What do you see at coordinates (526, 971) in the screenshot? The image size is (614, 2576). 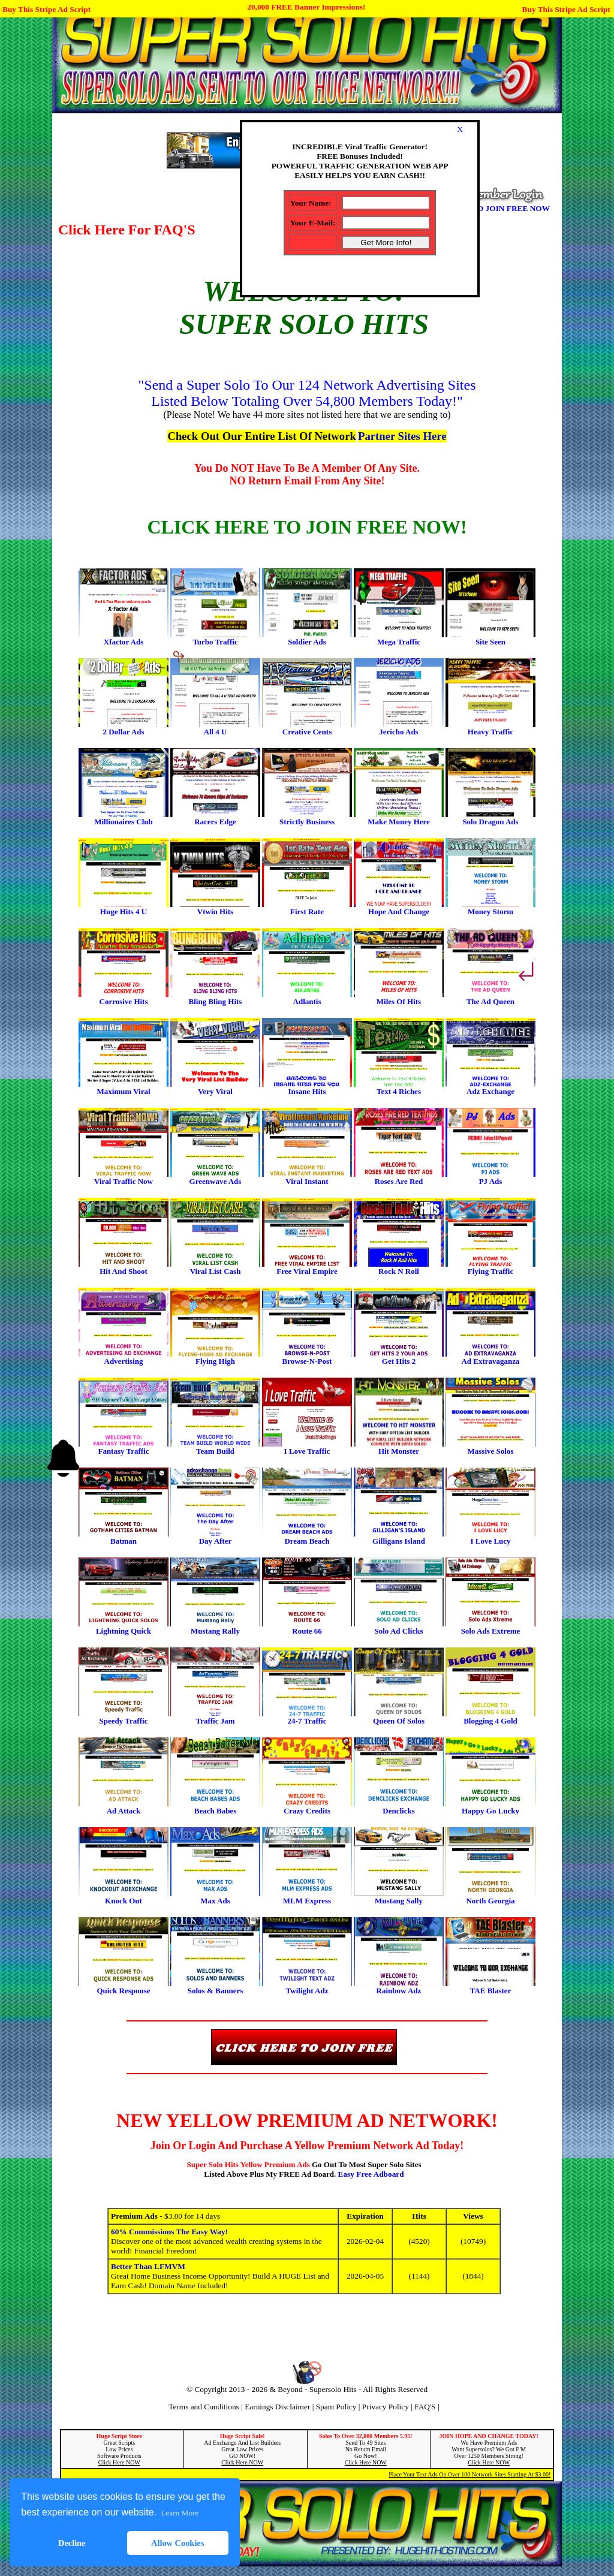 I see `return or enter key` at bounding box center [526, 971].